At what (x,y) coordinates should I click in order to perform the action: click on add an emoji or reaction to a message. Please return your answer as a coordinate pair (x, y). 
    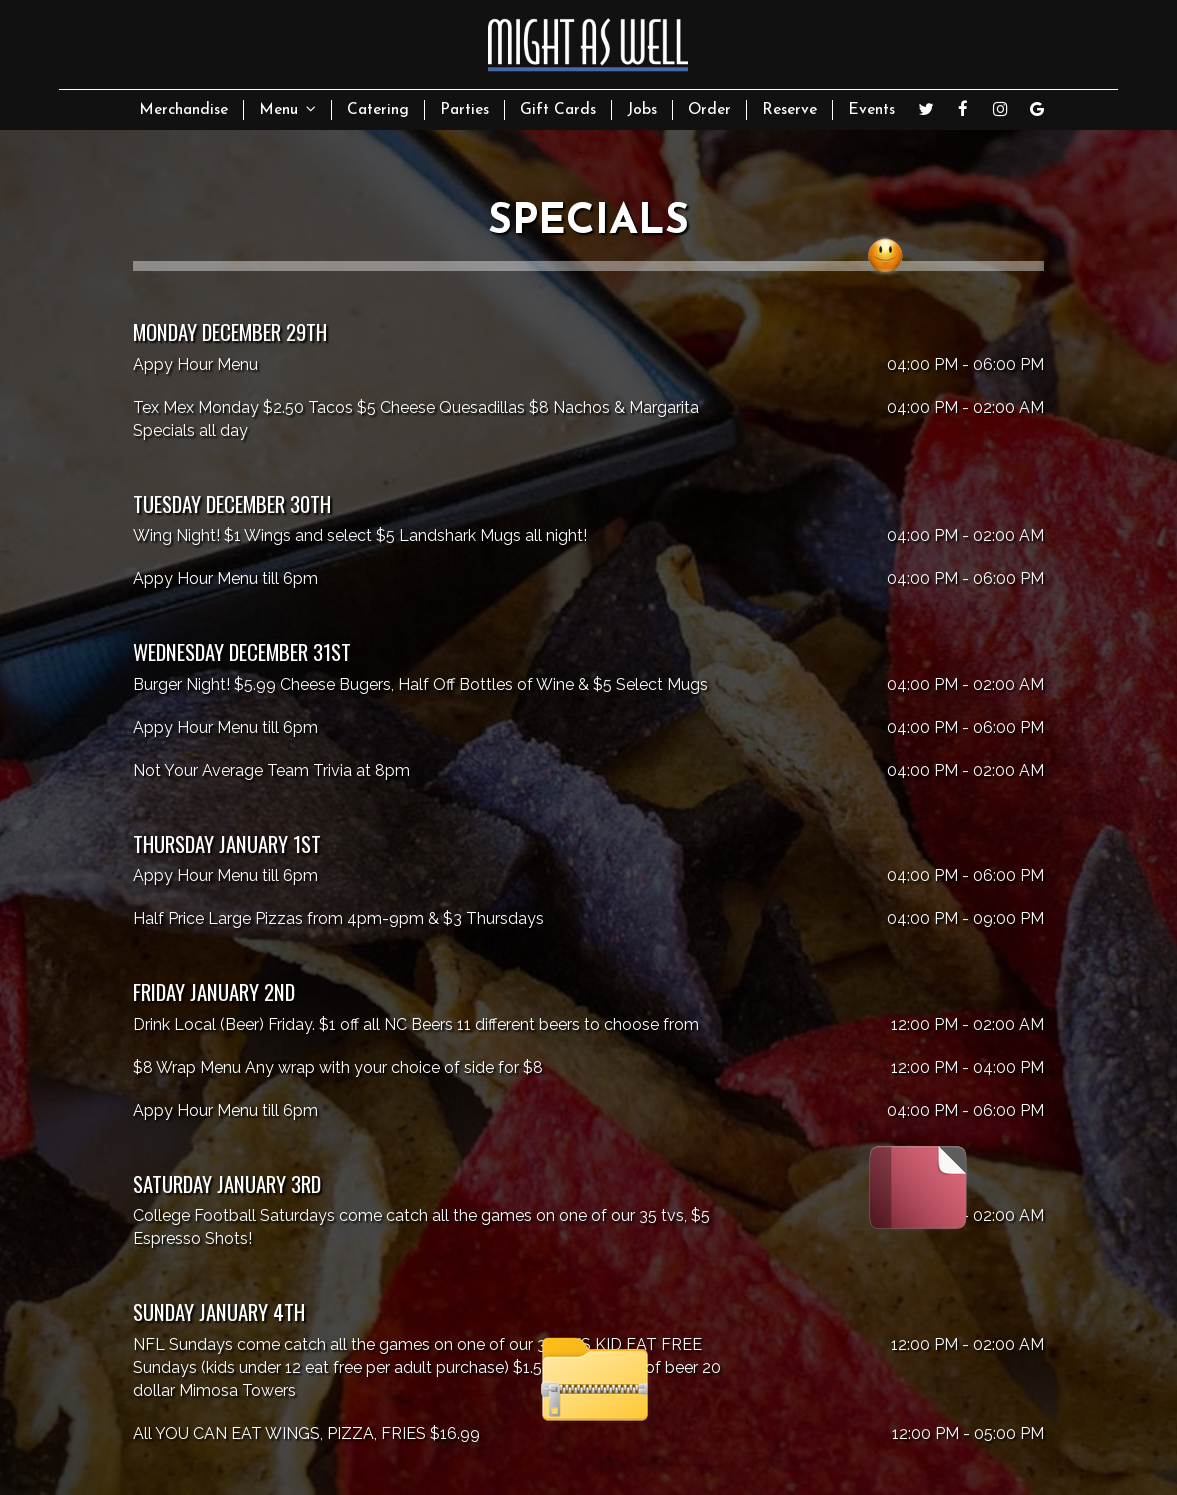
    Looking at the image, I should click on (885, 257).